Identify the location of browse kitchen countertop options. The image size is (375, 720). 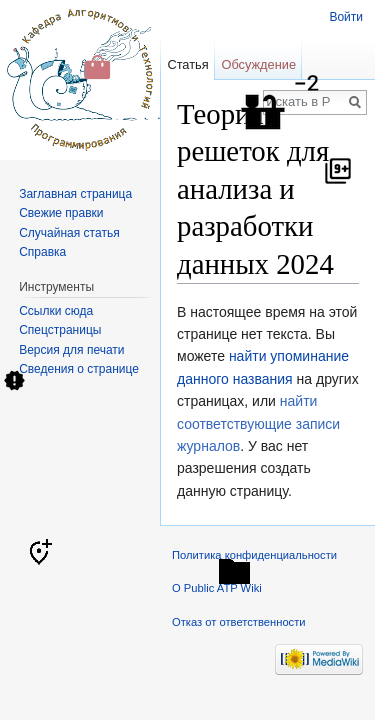
(263, 112).